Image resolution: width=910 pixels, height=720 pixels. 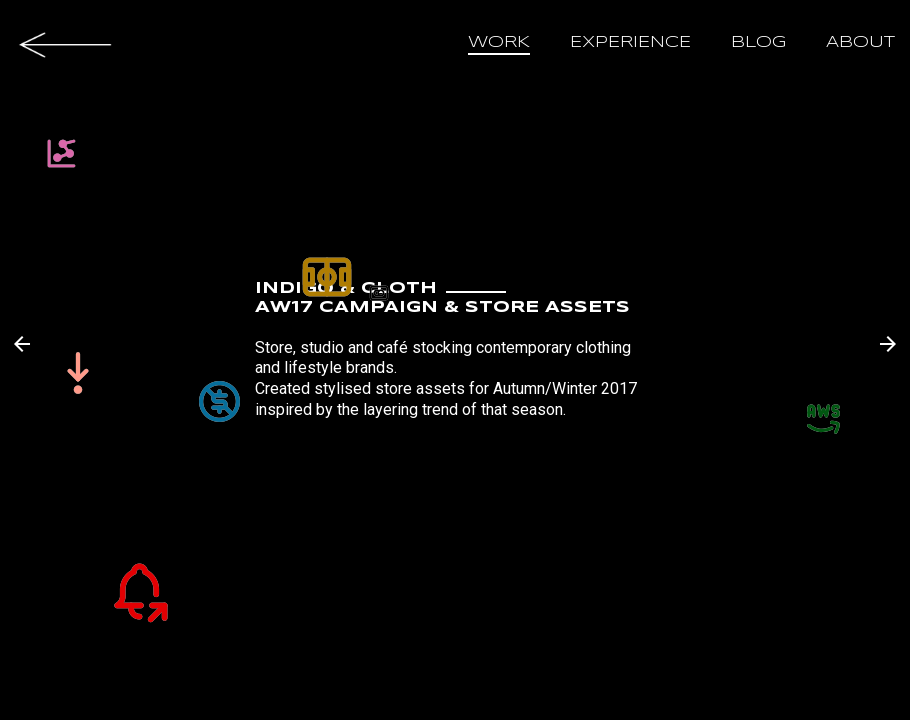 I want to click on share notification settings, so click(x=139, y=591).